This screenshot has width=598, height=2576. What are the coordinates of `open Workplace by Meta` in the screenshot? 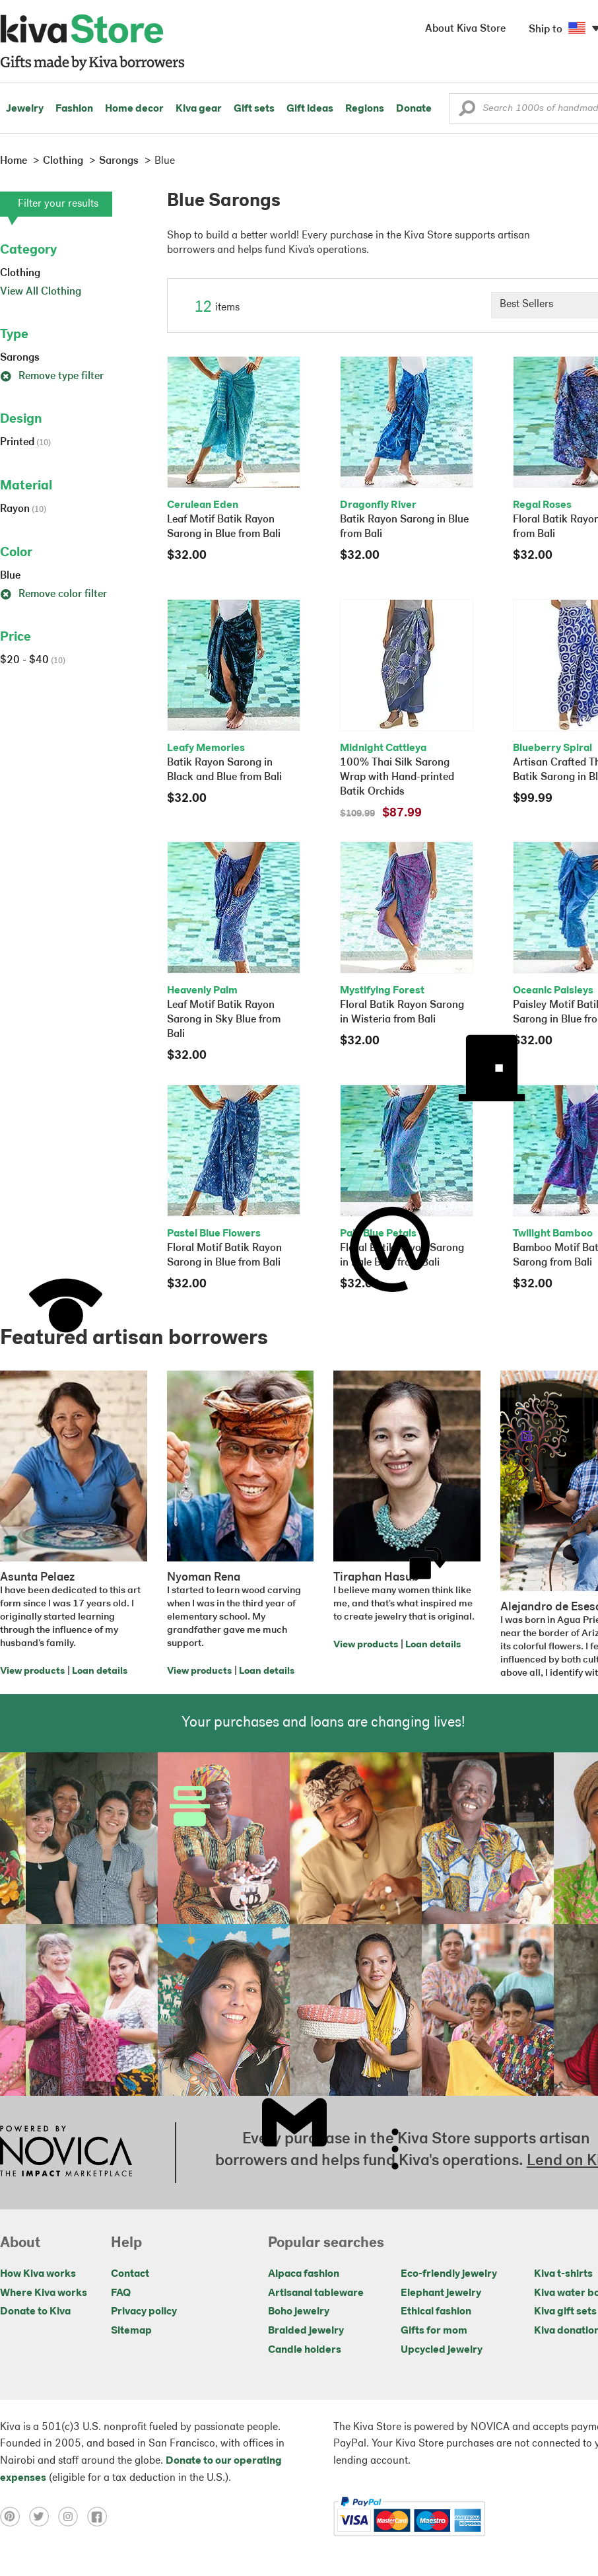 It's located at (389, 1249).